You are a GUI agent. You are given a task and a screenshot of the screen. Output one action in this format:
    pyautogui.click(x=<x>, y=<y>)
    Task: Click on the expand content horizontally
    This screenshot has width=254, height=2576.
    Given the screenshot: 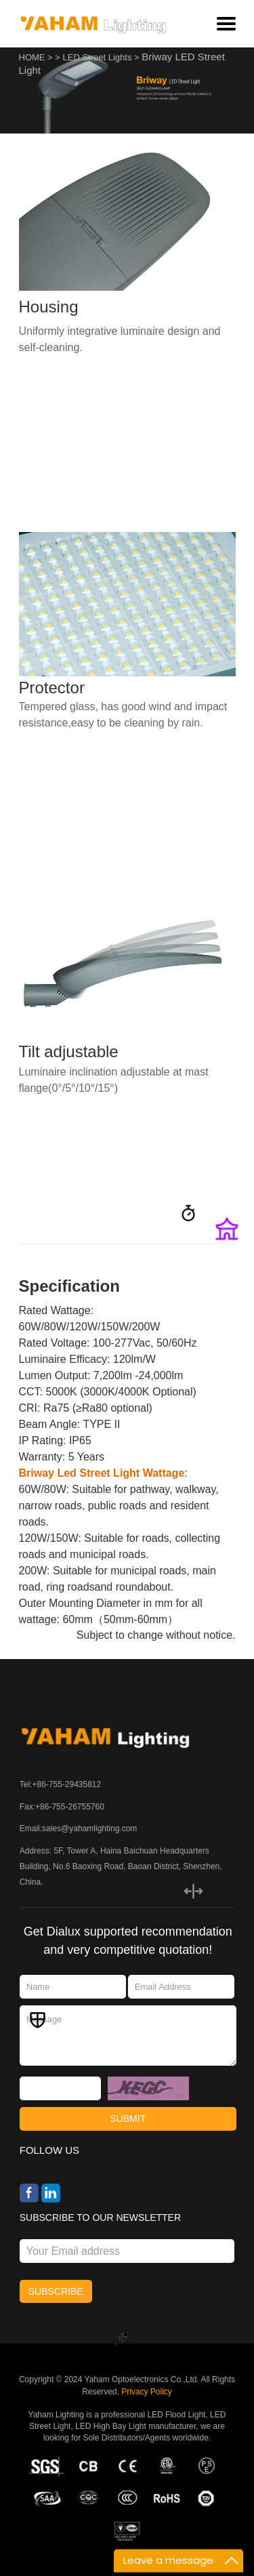 What is the action you would take?
    pyautogui.click(x=193, y=1891)
    